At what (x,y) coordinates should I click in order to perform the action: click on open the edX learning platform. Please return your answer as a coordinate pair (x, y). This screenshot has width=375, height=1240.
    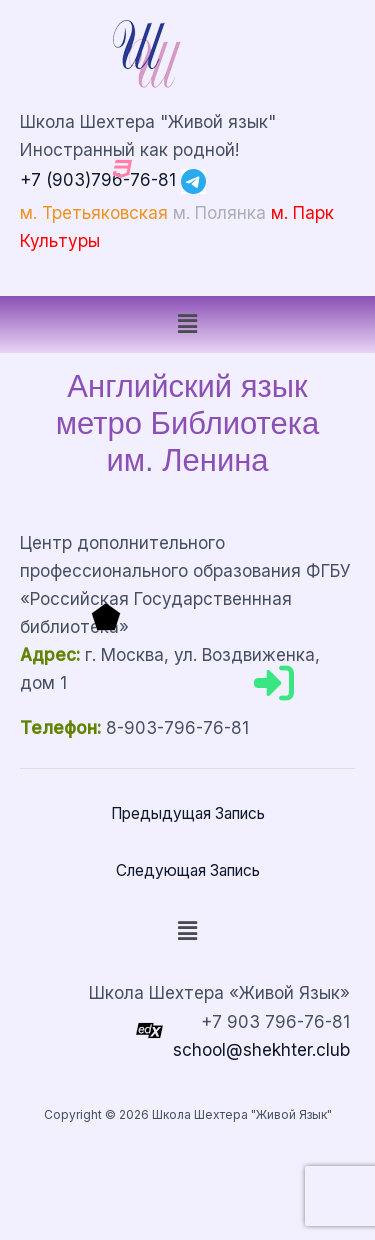
    Looking at the image, I should click on (149, 1030).